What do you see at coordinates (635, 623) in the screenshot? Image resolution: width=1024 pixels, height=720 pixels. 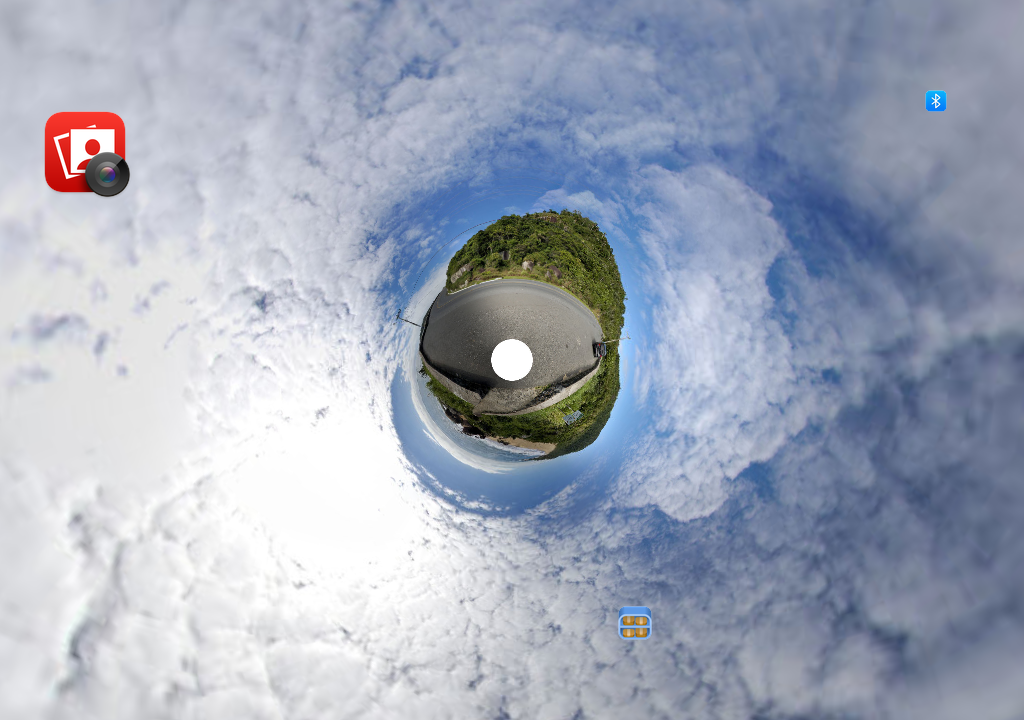 I see `open warehouse flatpak manager` at bounding box center [635, 623].